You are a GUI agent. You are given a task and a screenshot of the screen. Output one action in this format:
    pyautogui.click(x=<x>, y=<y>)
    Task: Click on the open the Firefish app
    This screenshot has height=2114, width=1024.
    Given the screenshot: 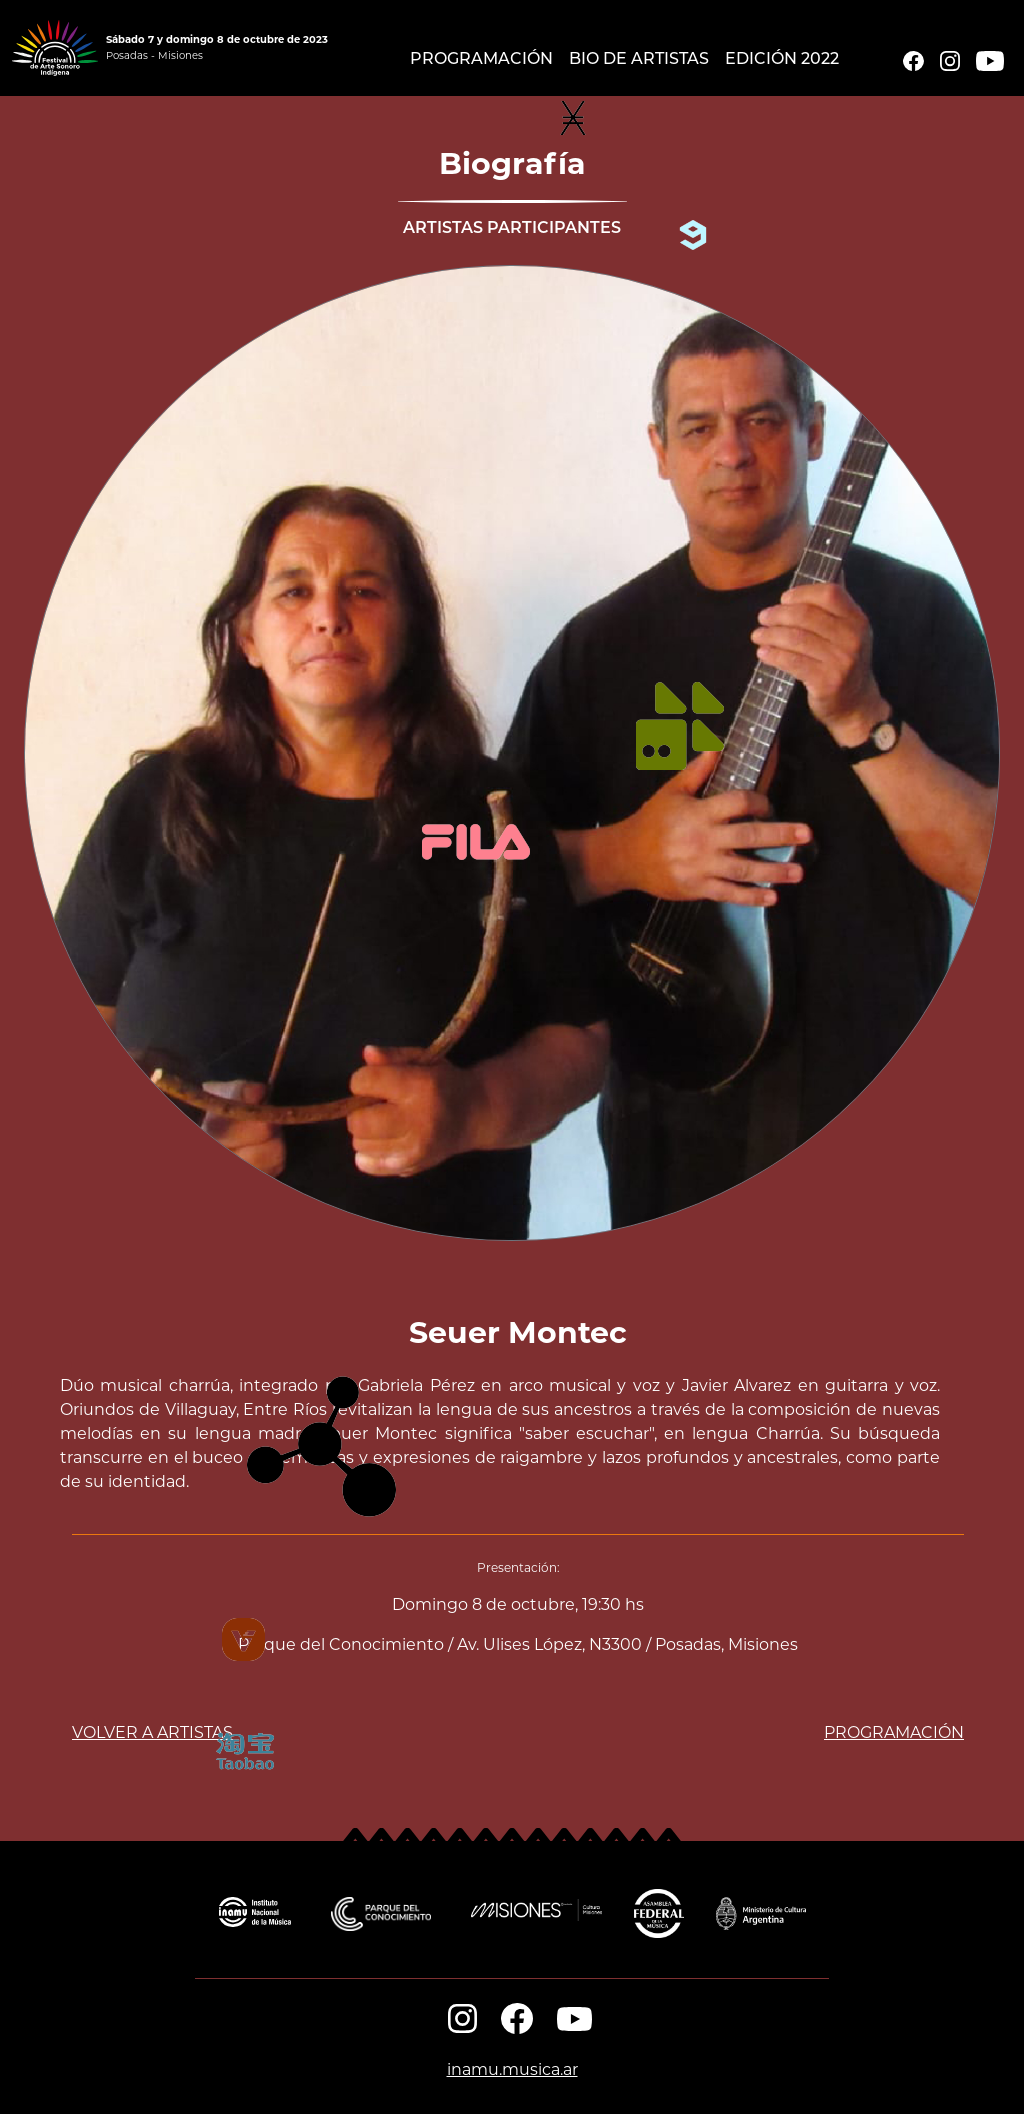 What is the action you would take?
    pyautogui.click(x=680, y=726)
    